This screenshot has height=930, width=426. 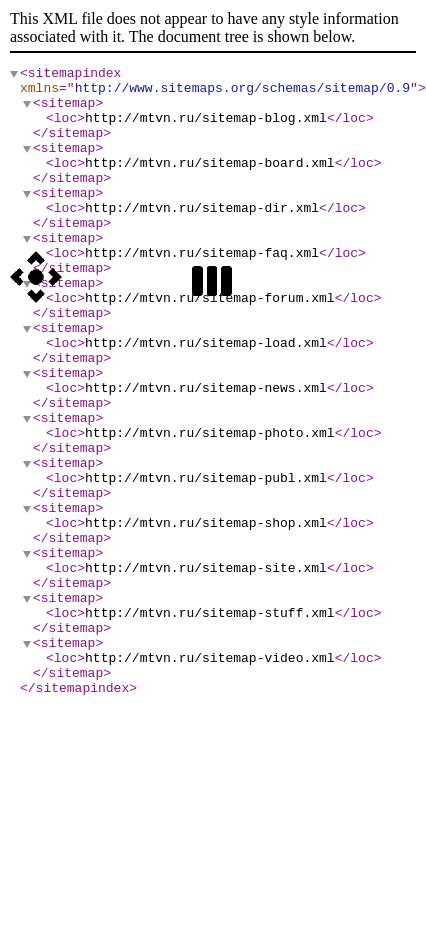 What do you see at coordinates (213, 281) in the screenshot?
I see `switch to week view in calendar` at bounding box center [213, 281].